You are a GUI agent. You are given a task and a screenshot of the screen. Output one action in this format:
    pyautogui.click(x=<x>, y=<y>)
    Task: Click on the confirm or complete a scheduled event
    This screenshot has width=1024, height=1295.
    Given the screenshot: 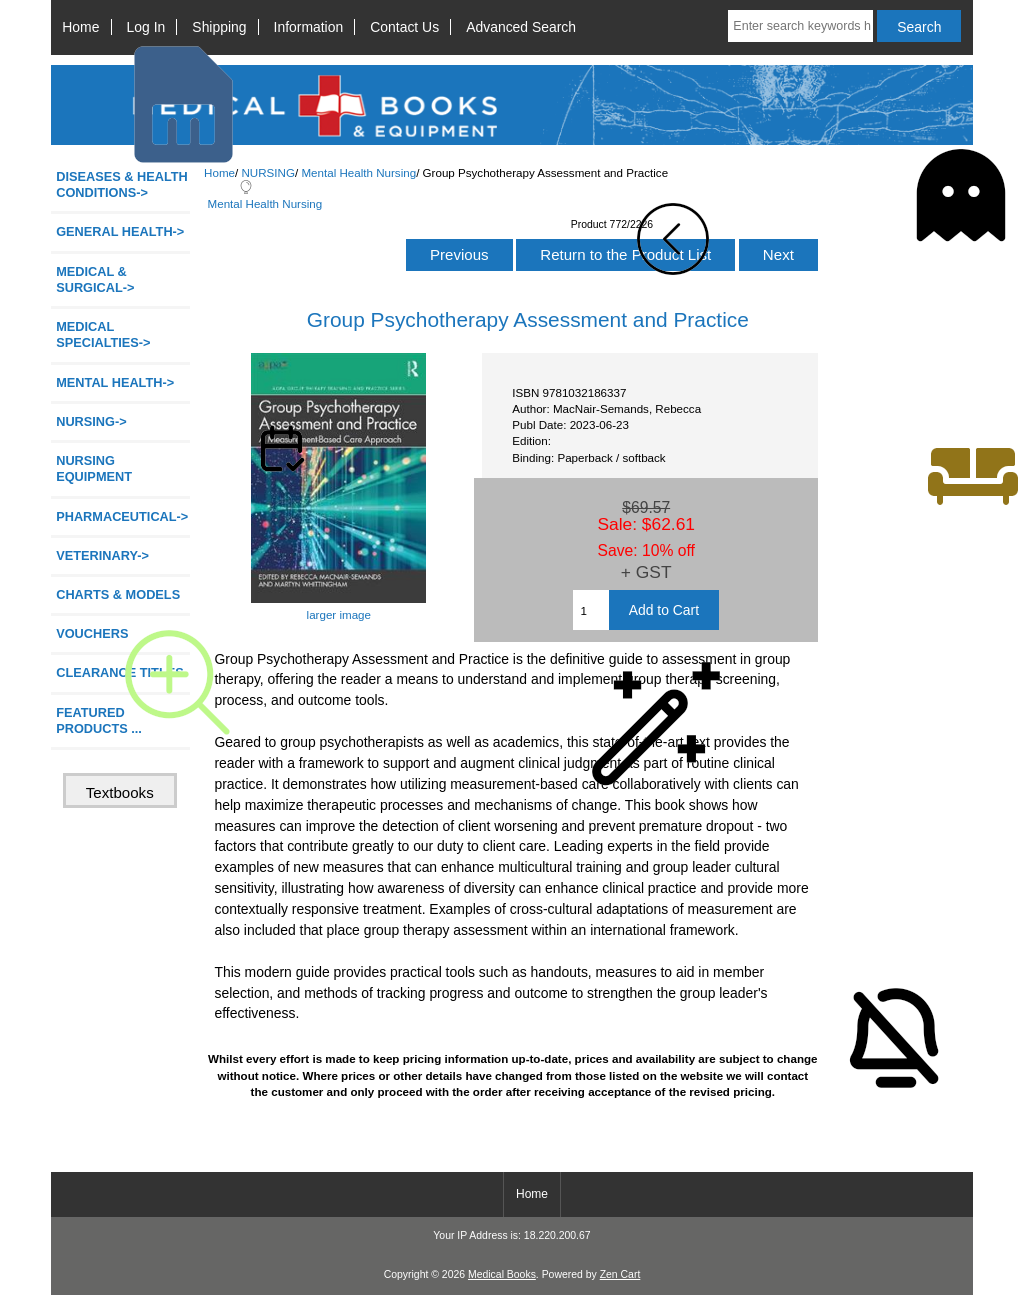 What is the action you would take?
    pyautogui.click(x=281, y=448)
    